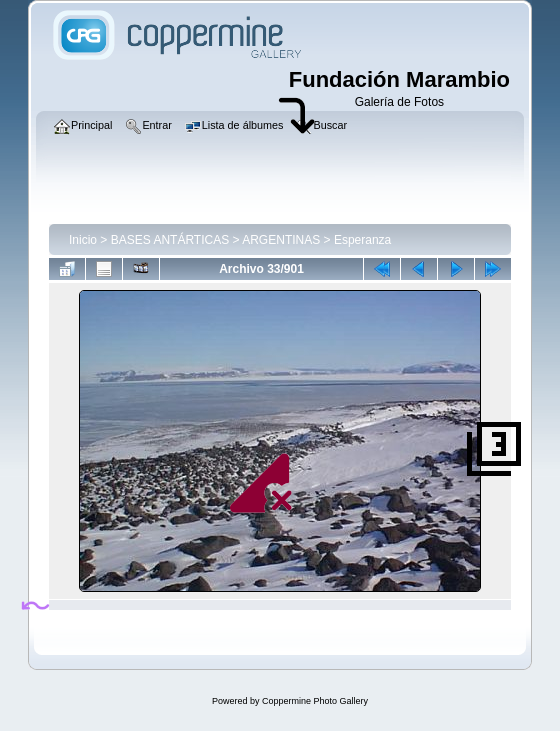  Describe the element at coordinates (35, 605) in the screenshot. I see `undo or revert previous action` at that location.